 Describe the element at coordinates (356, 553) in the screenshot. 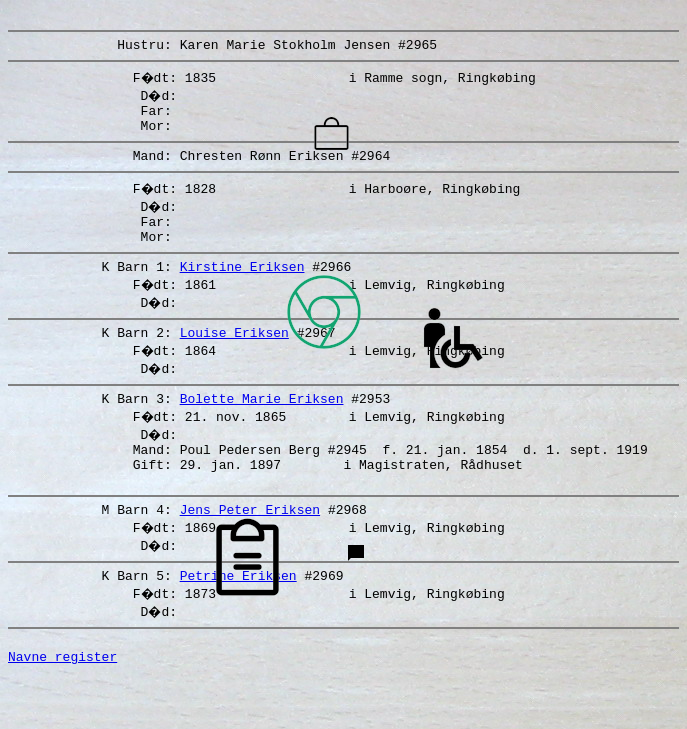

I see `open chat or messaging` at that location.